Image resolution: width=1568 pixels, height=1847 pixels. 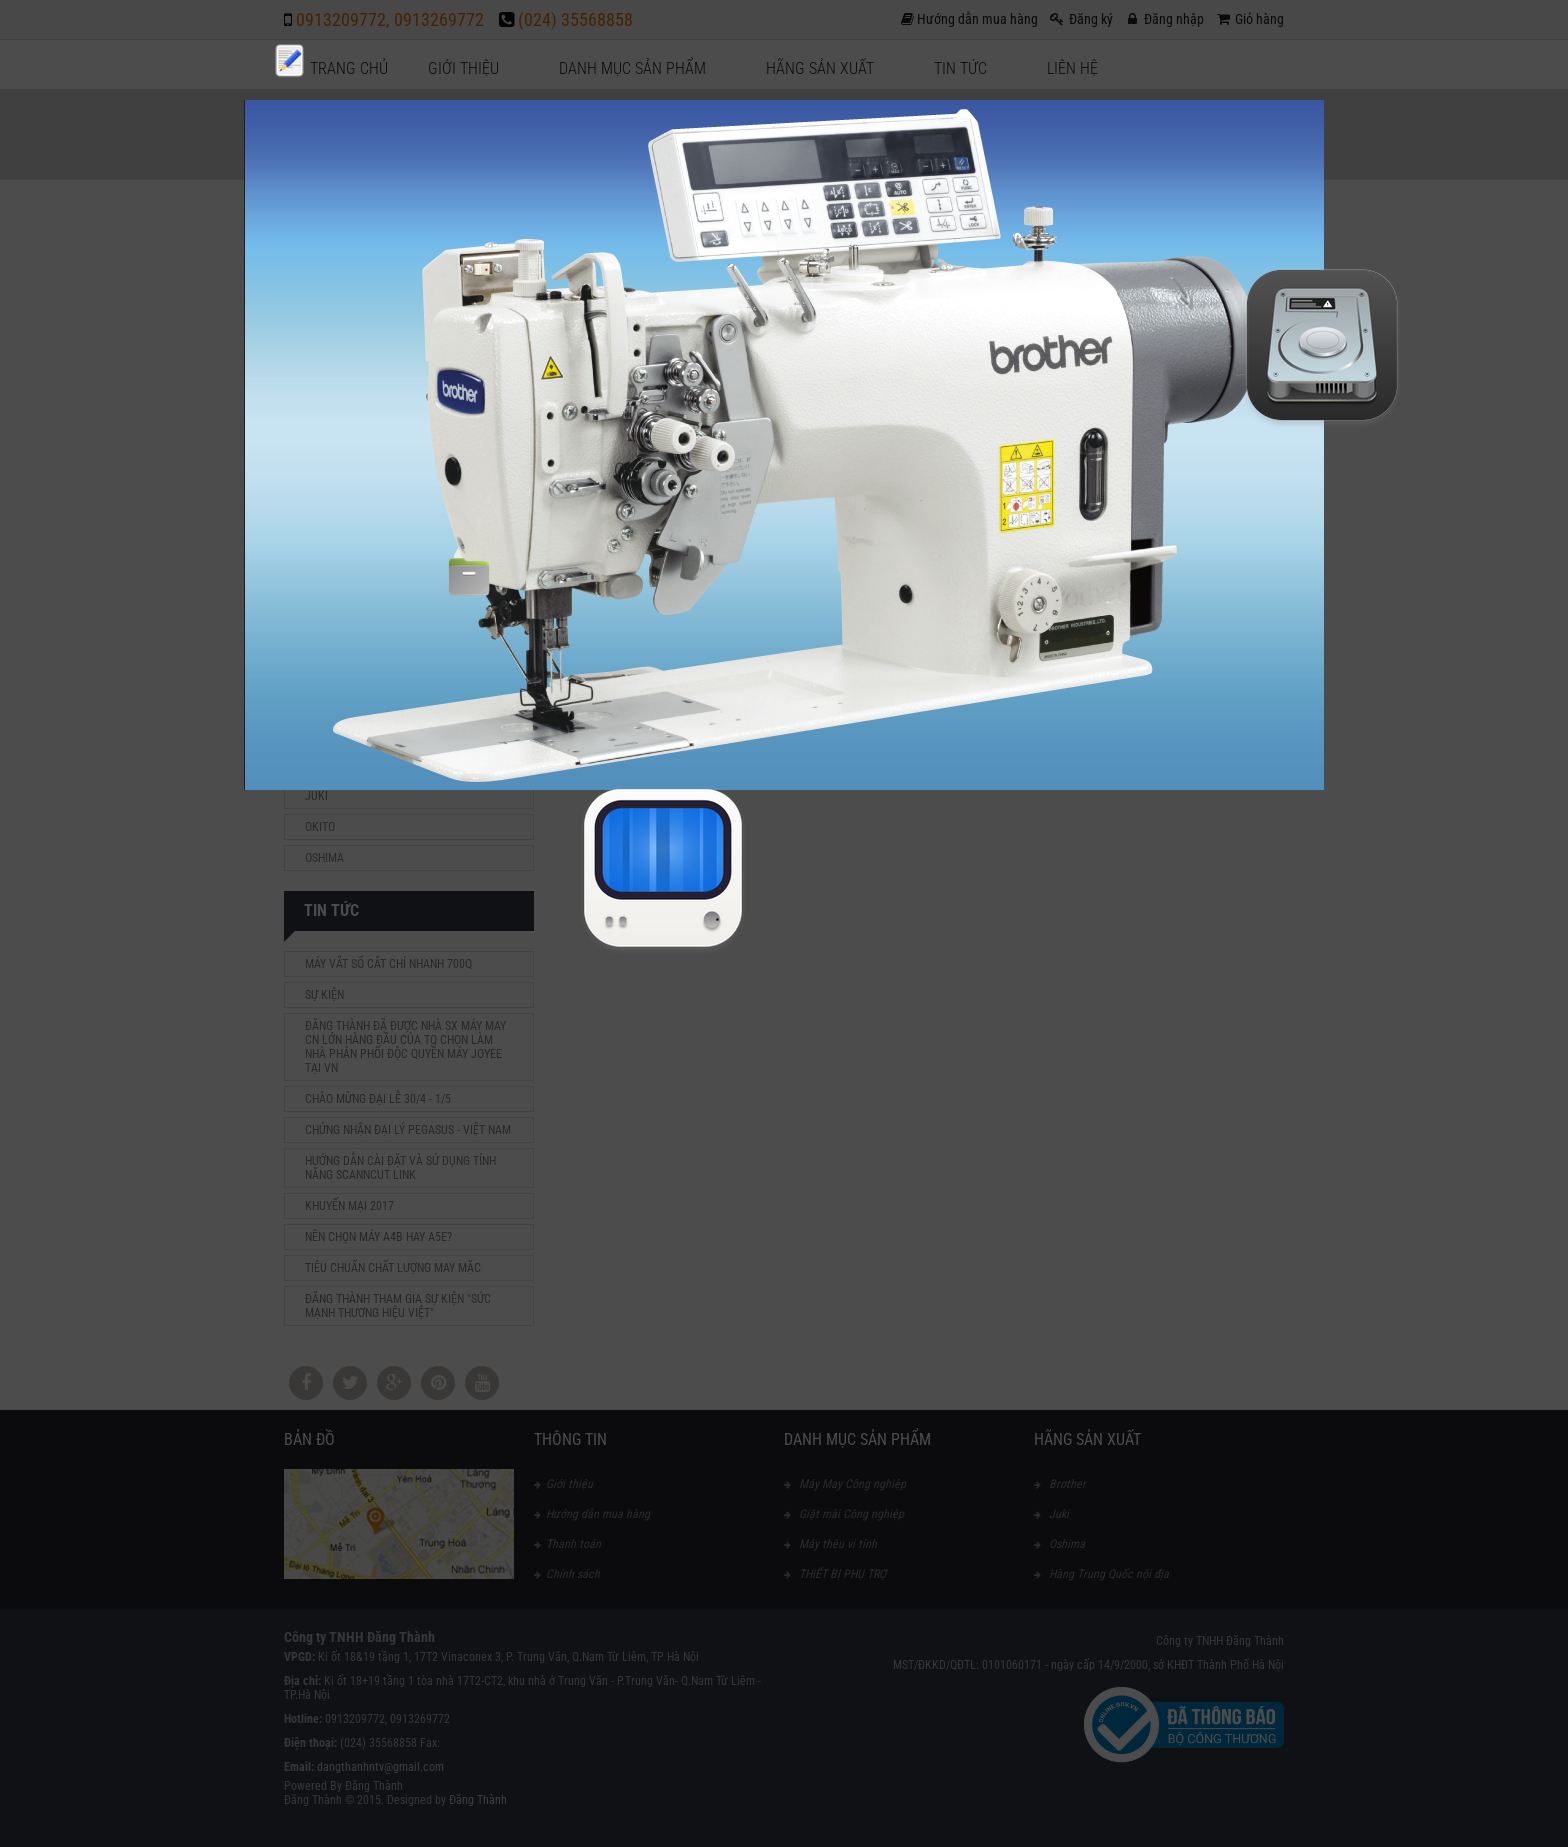 I want to click on open disk utility to manage storage drives, so click(x=1322, y=345).